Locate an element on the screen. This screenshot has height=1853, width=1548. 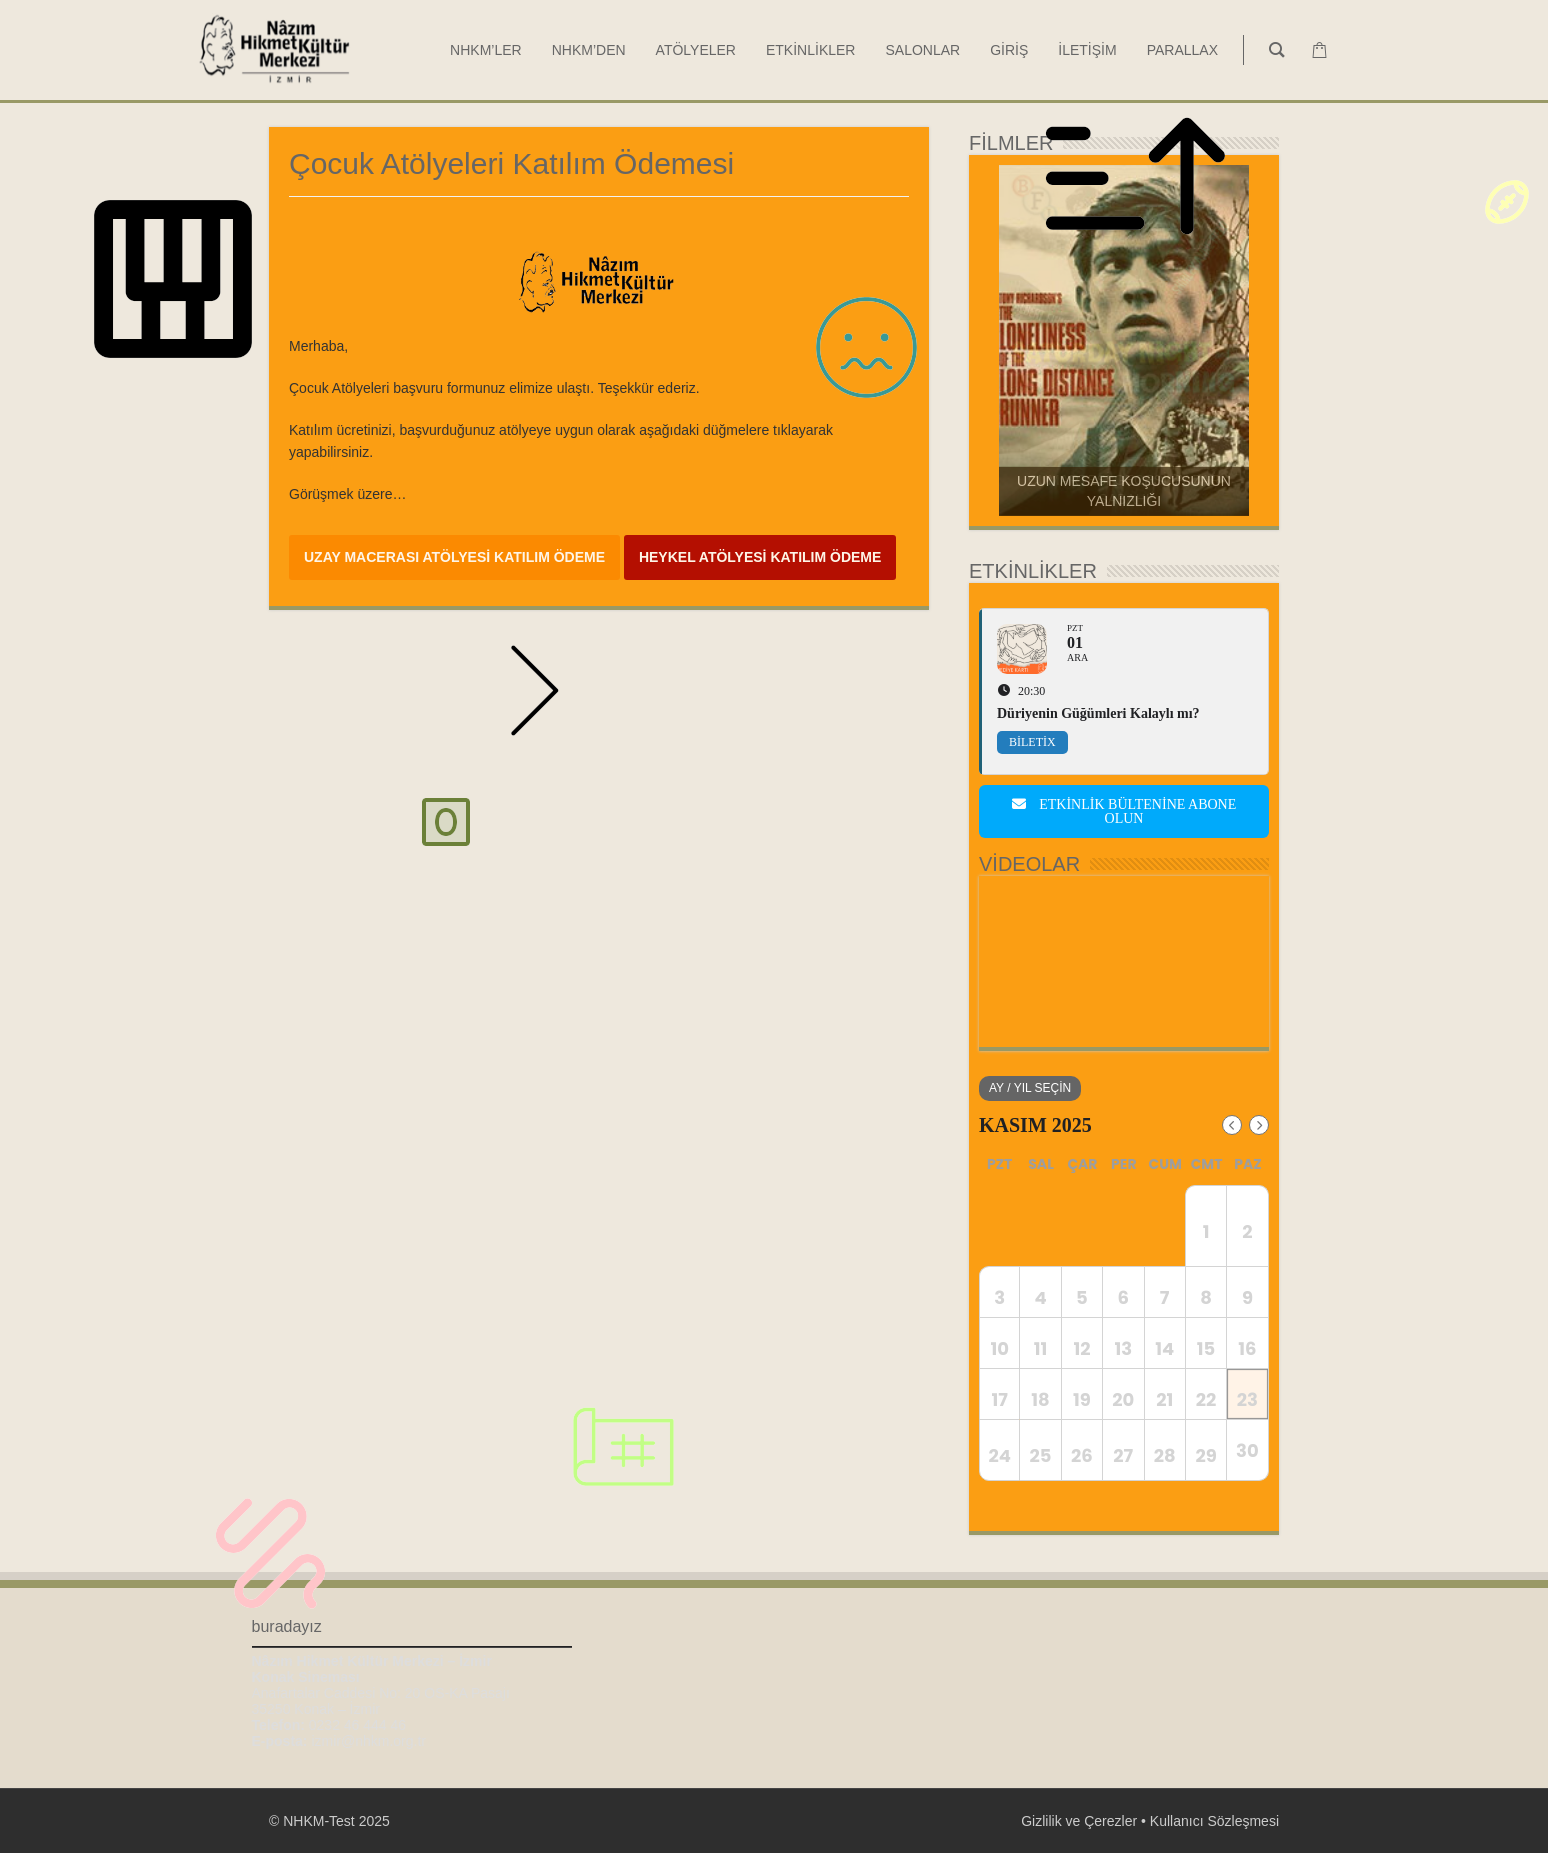
access freehand drawing or annotation tools is located at coordinates (270, 1553).